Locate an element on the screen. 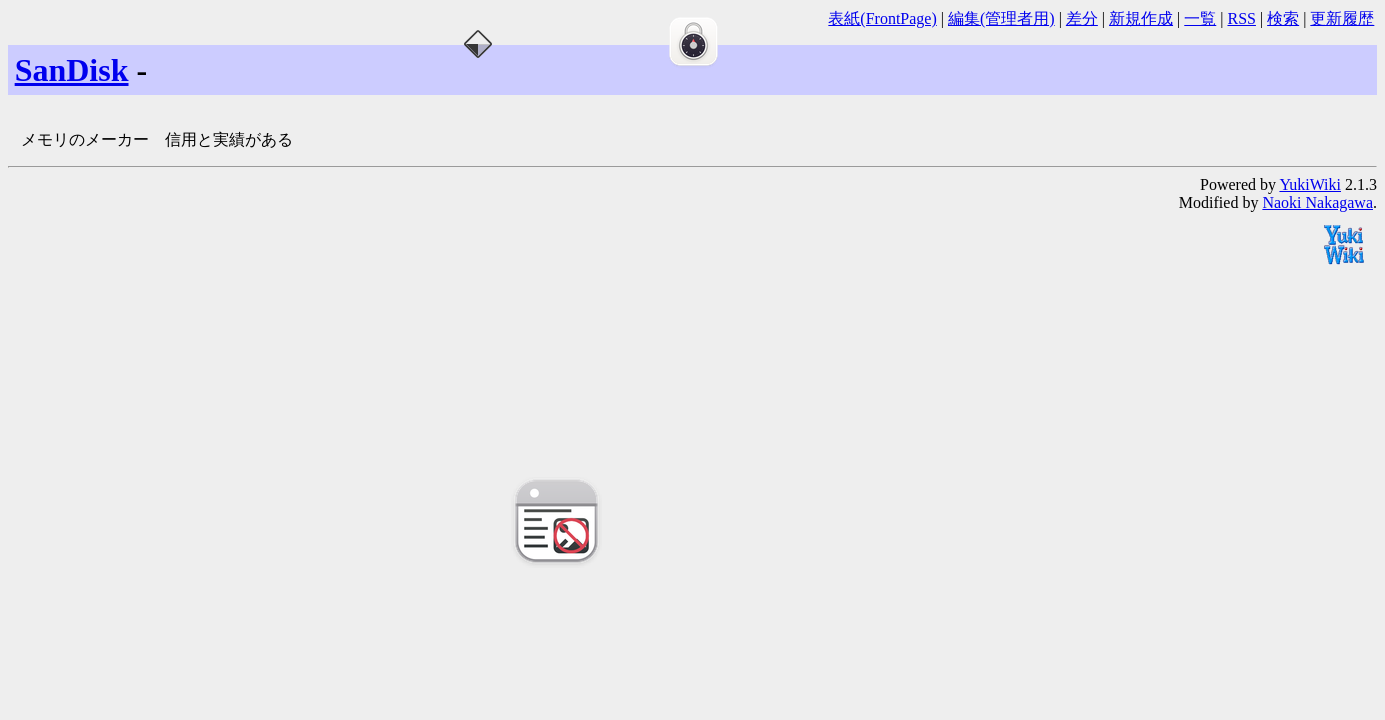  open fragments torrent client is located at coordinates (478, 44).